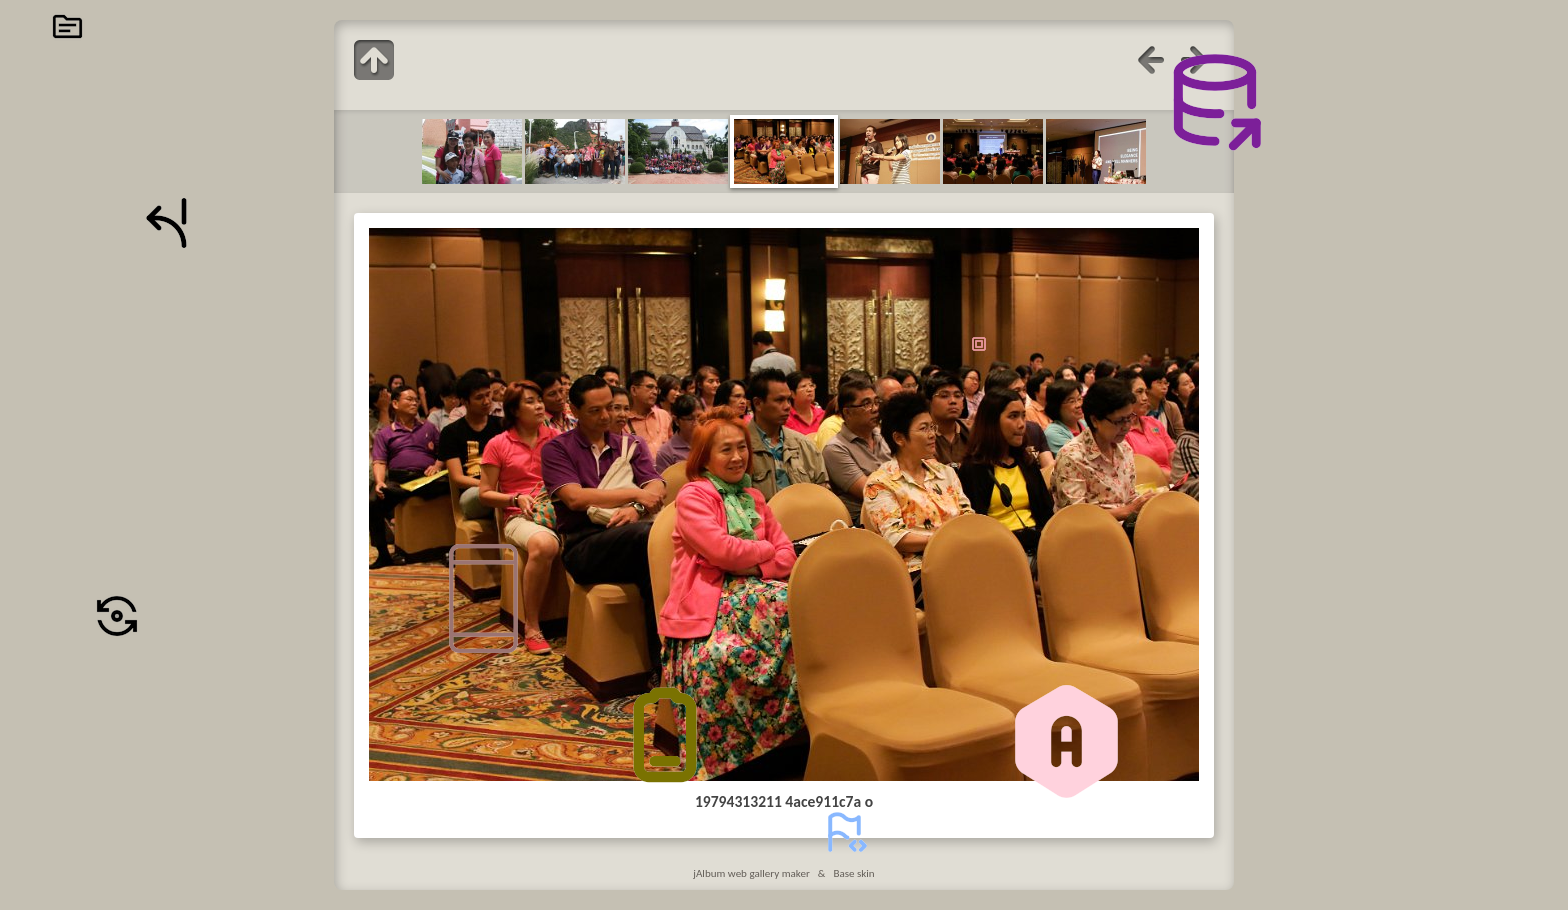 This screenshot has width=1568, height=910. Describe the element at coordinates (117, 616) in the screenshot. I see `switch between front and rear camera` at that location.